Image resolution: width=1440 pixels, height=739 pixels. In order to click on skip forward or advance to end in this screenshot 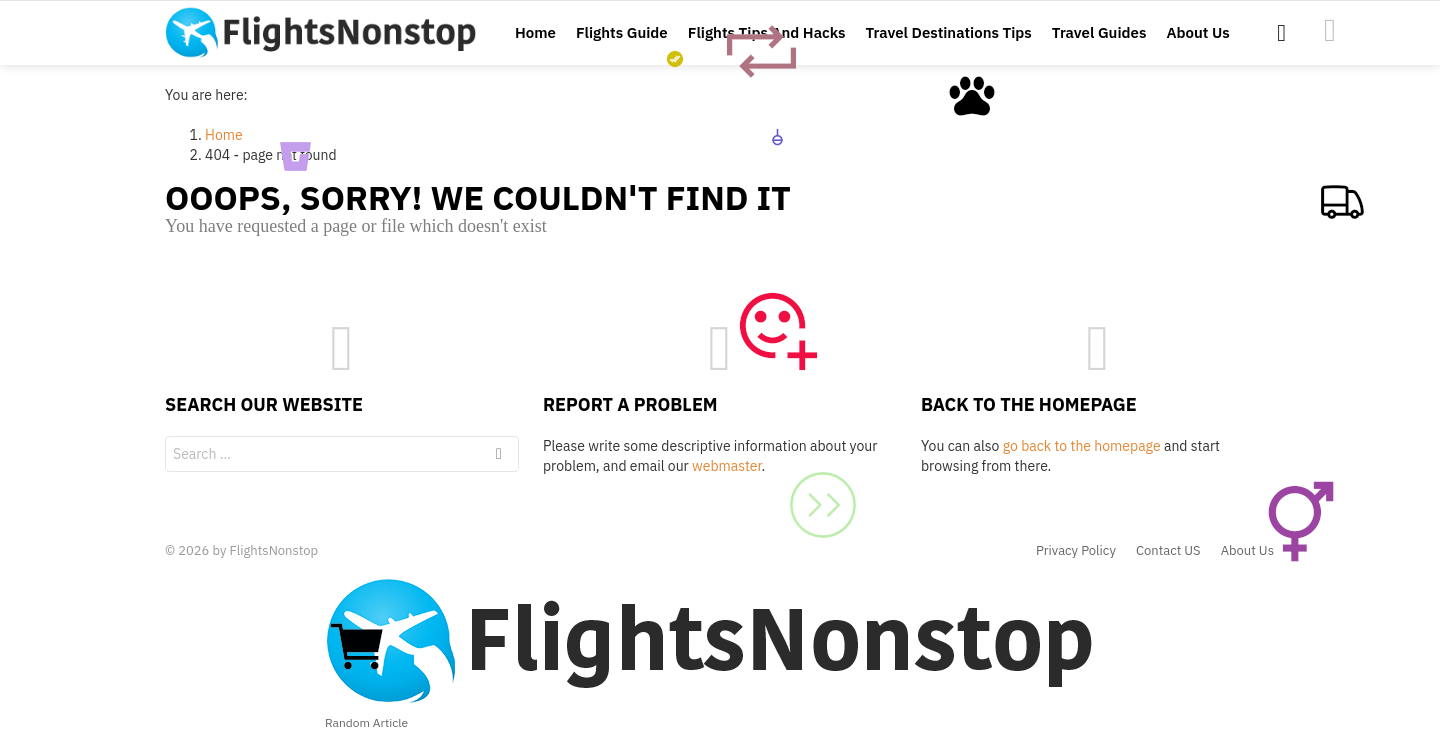, I will do `click(823, 505)`.